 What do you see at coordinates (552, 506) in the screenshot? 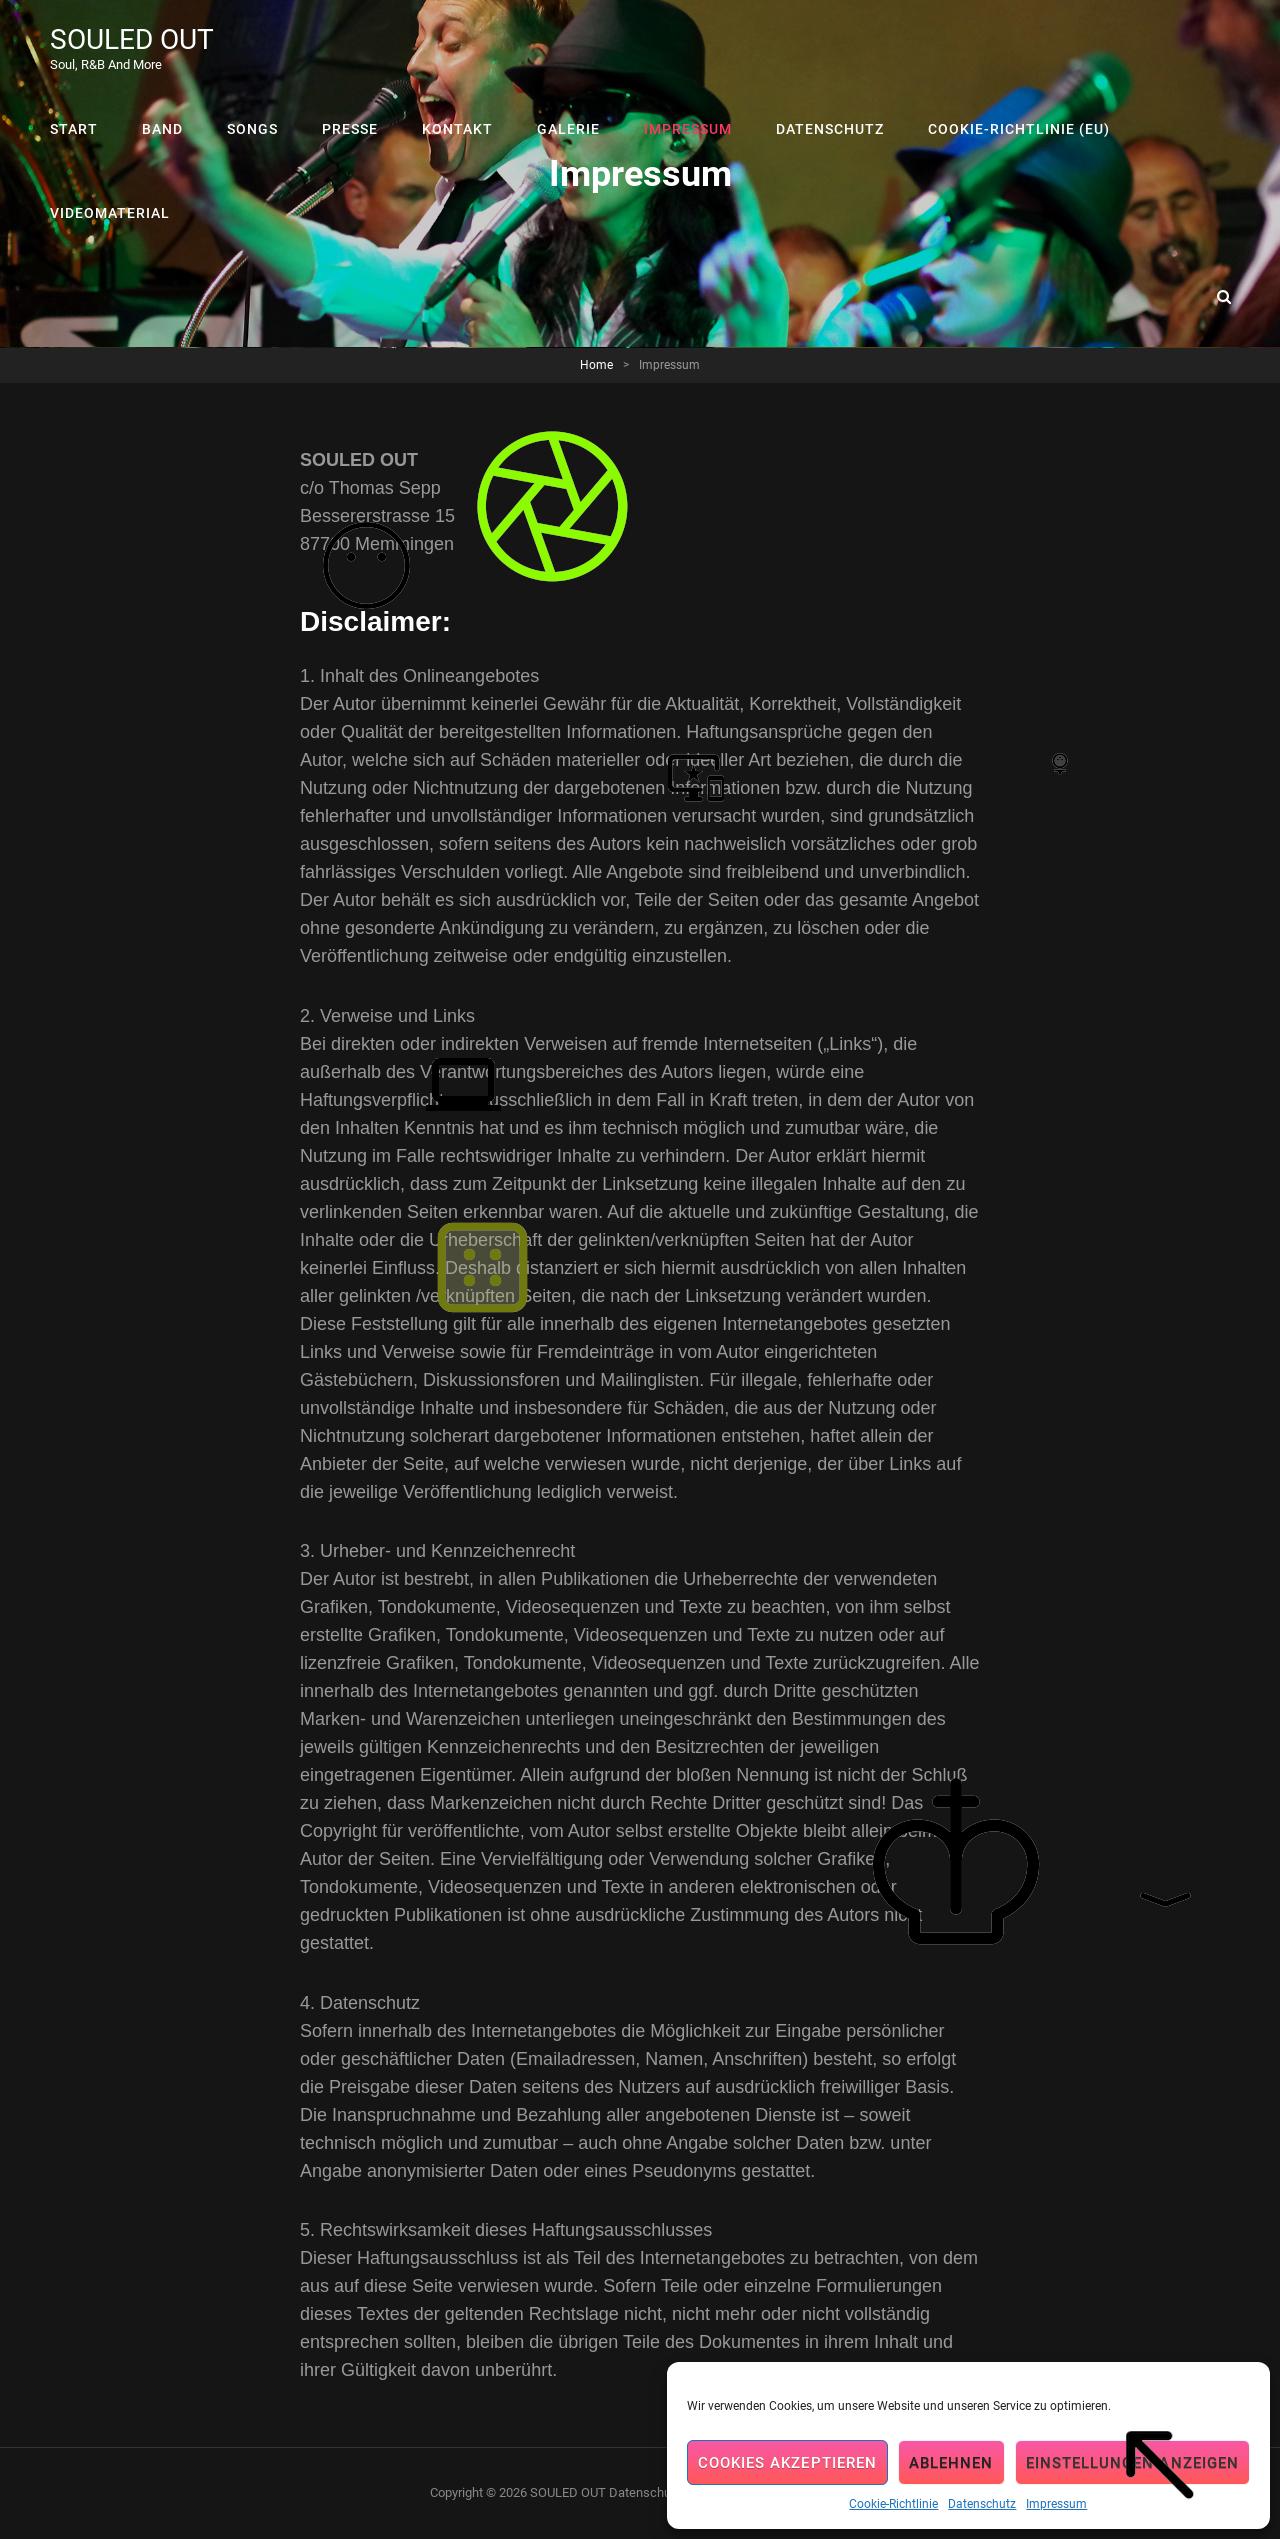
I see `open camera settings` at bounding box center [552, 506].